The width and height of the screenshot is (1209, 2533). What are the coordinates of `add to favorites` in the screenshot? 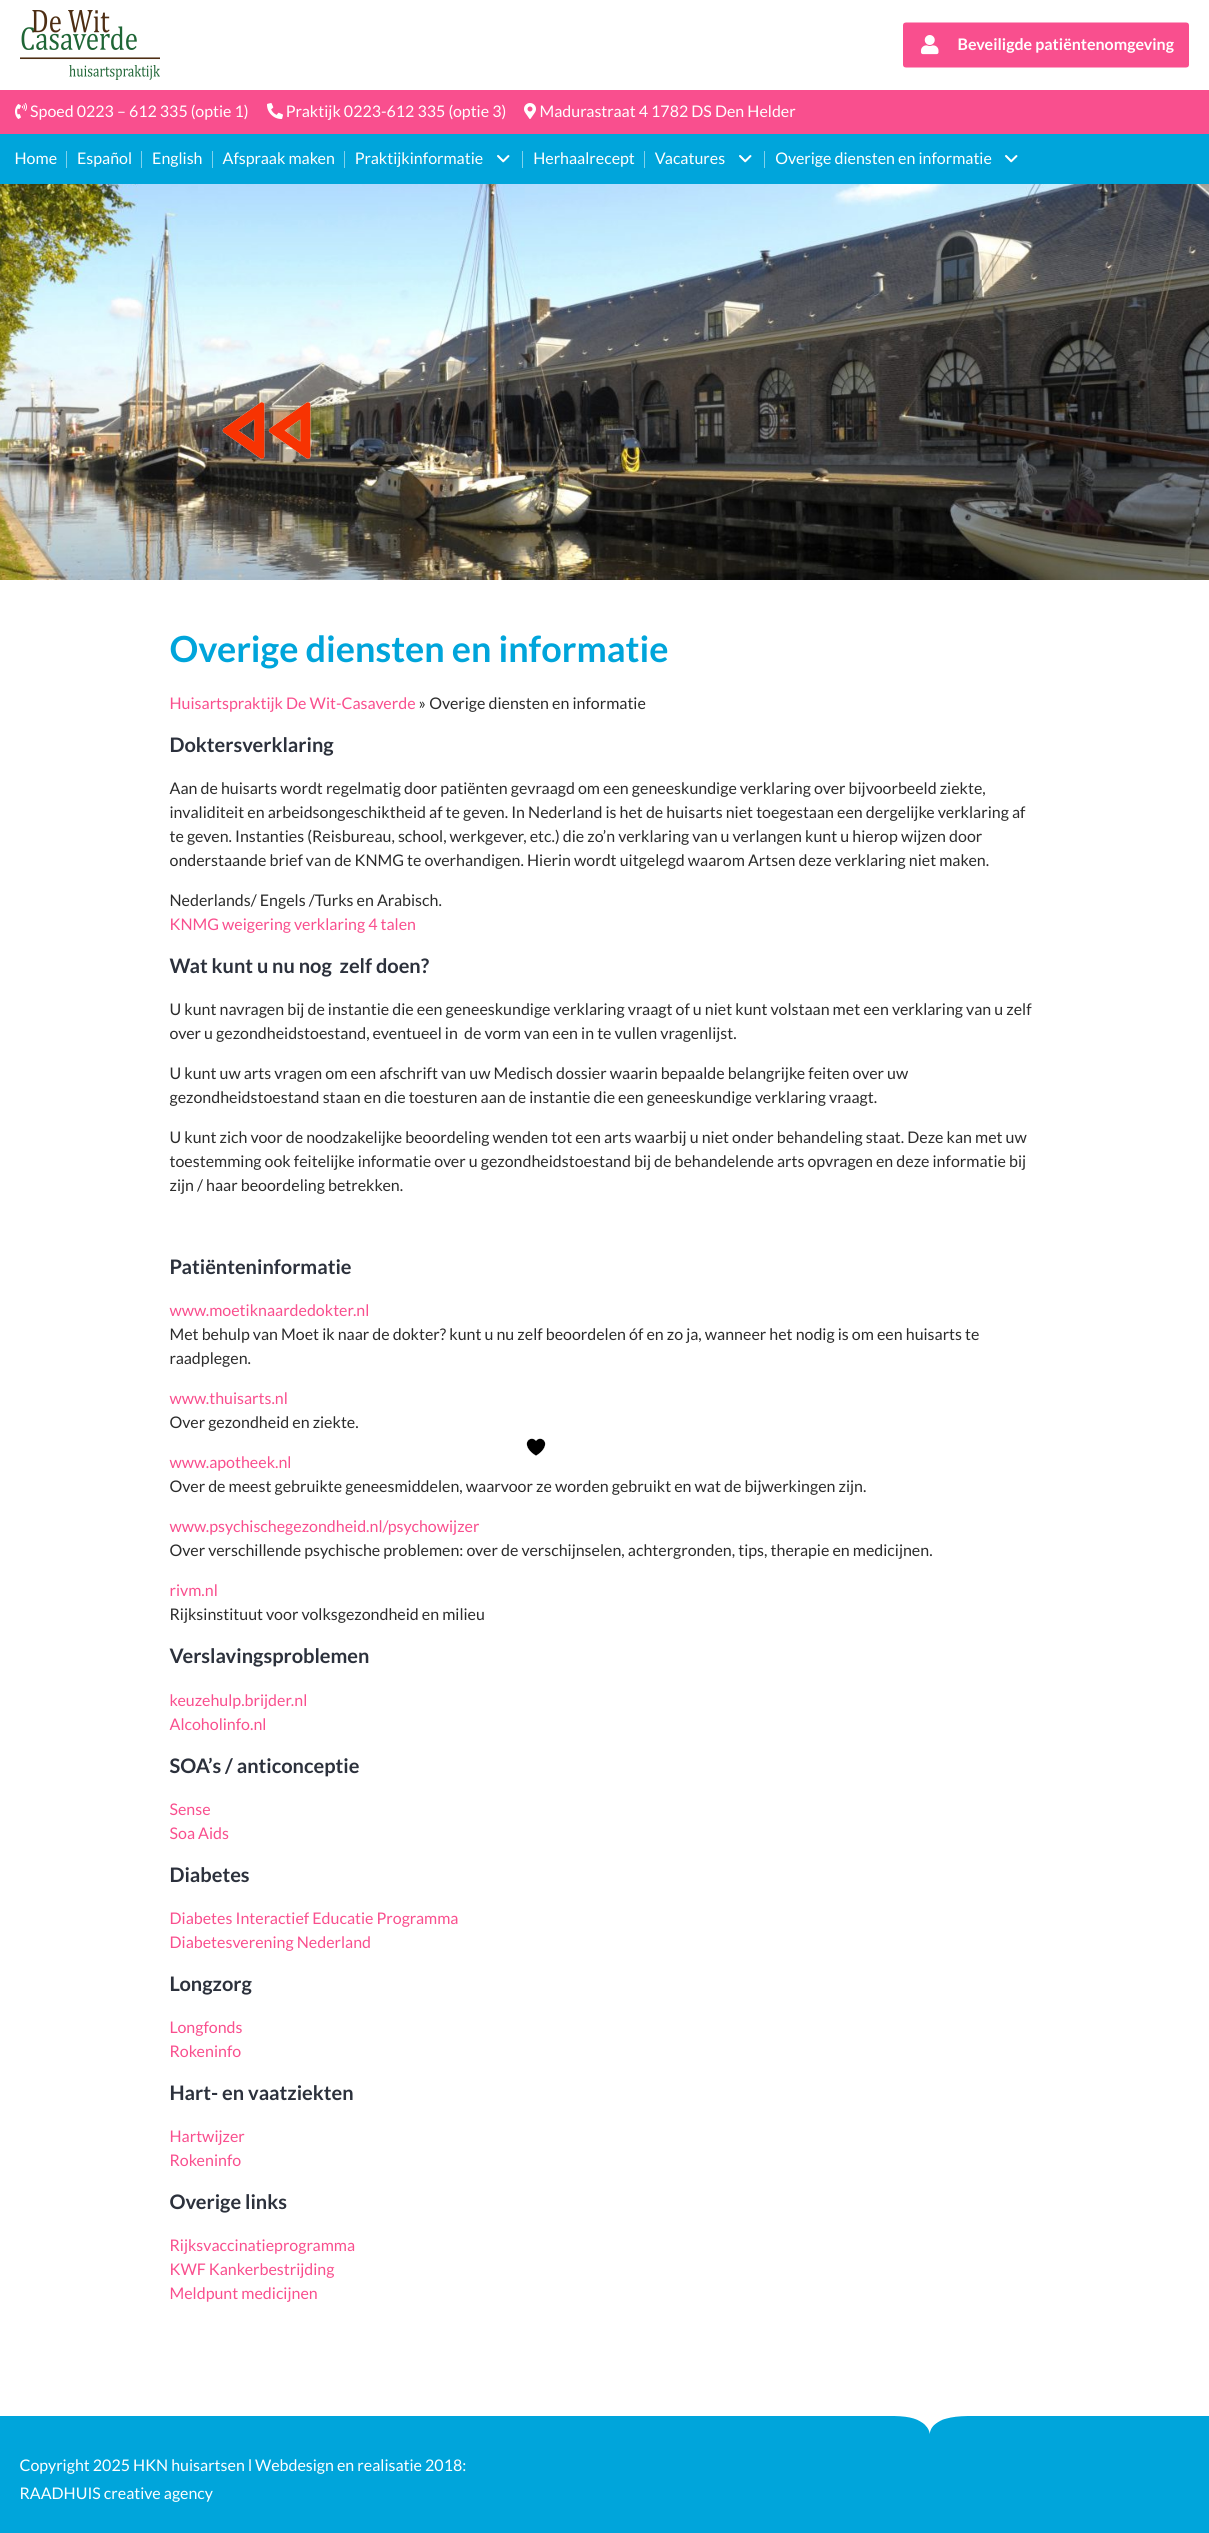 It's located at (536, 1447).